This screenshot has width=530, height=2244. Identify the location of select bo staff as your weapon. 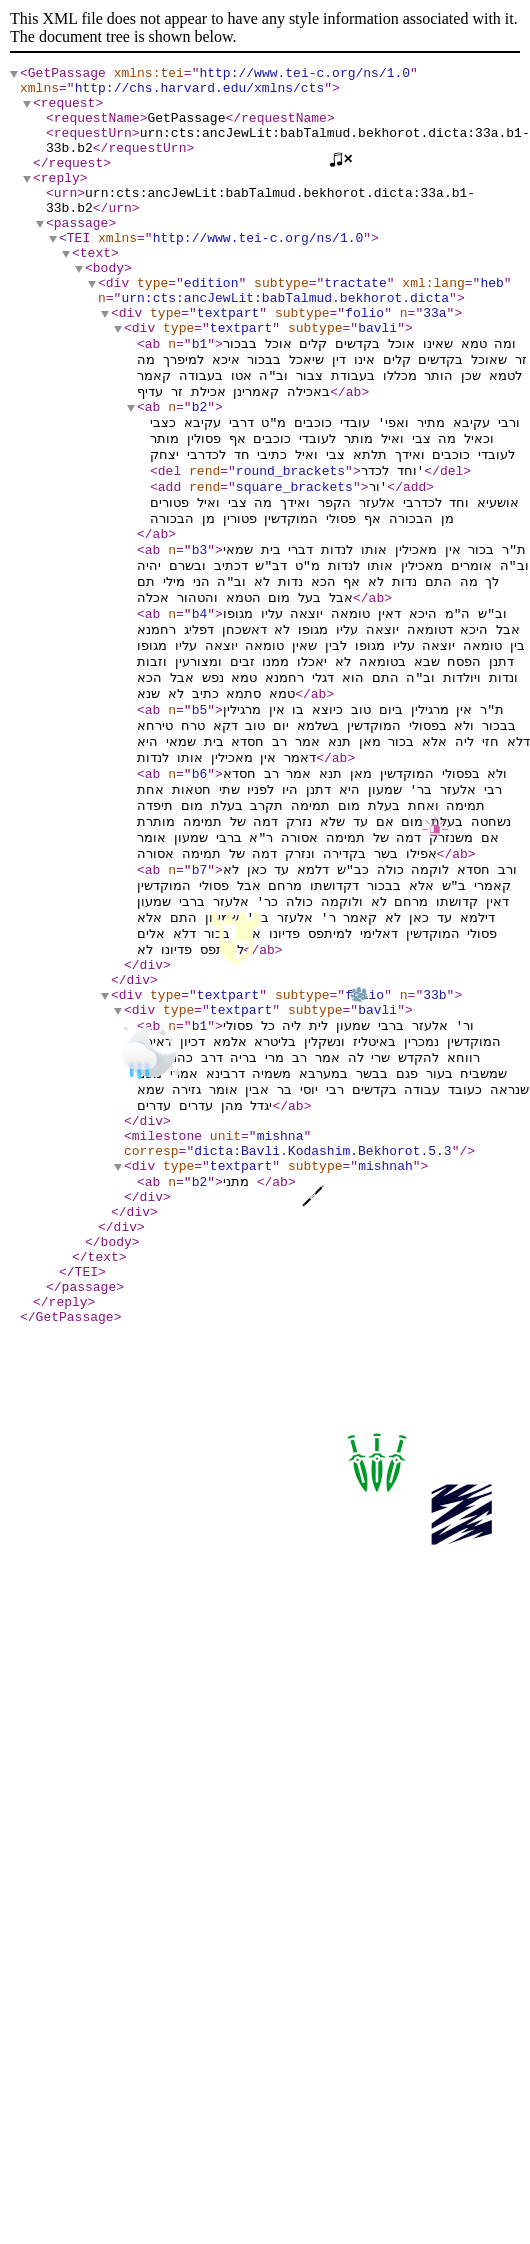
(313, 1196).